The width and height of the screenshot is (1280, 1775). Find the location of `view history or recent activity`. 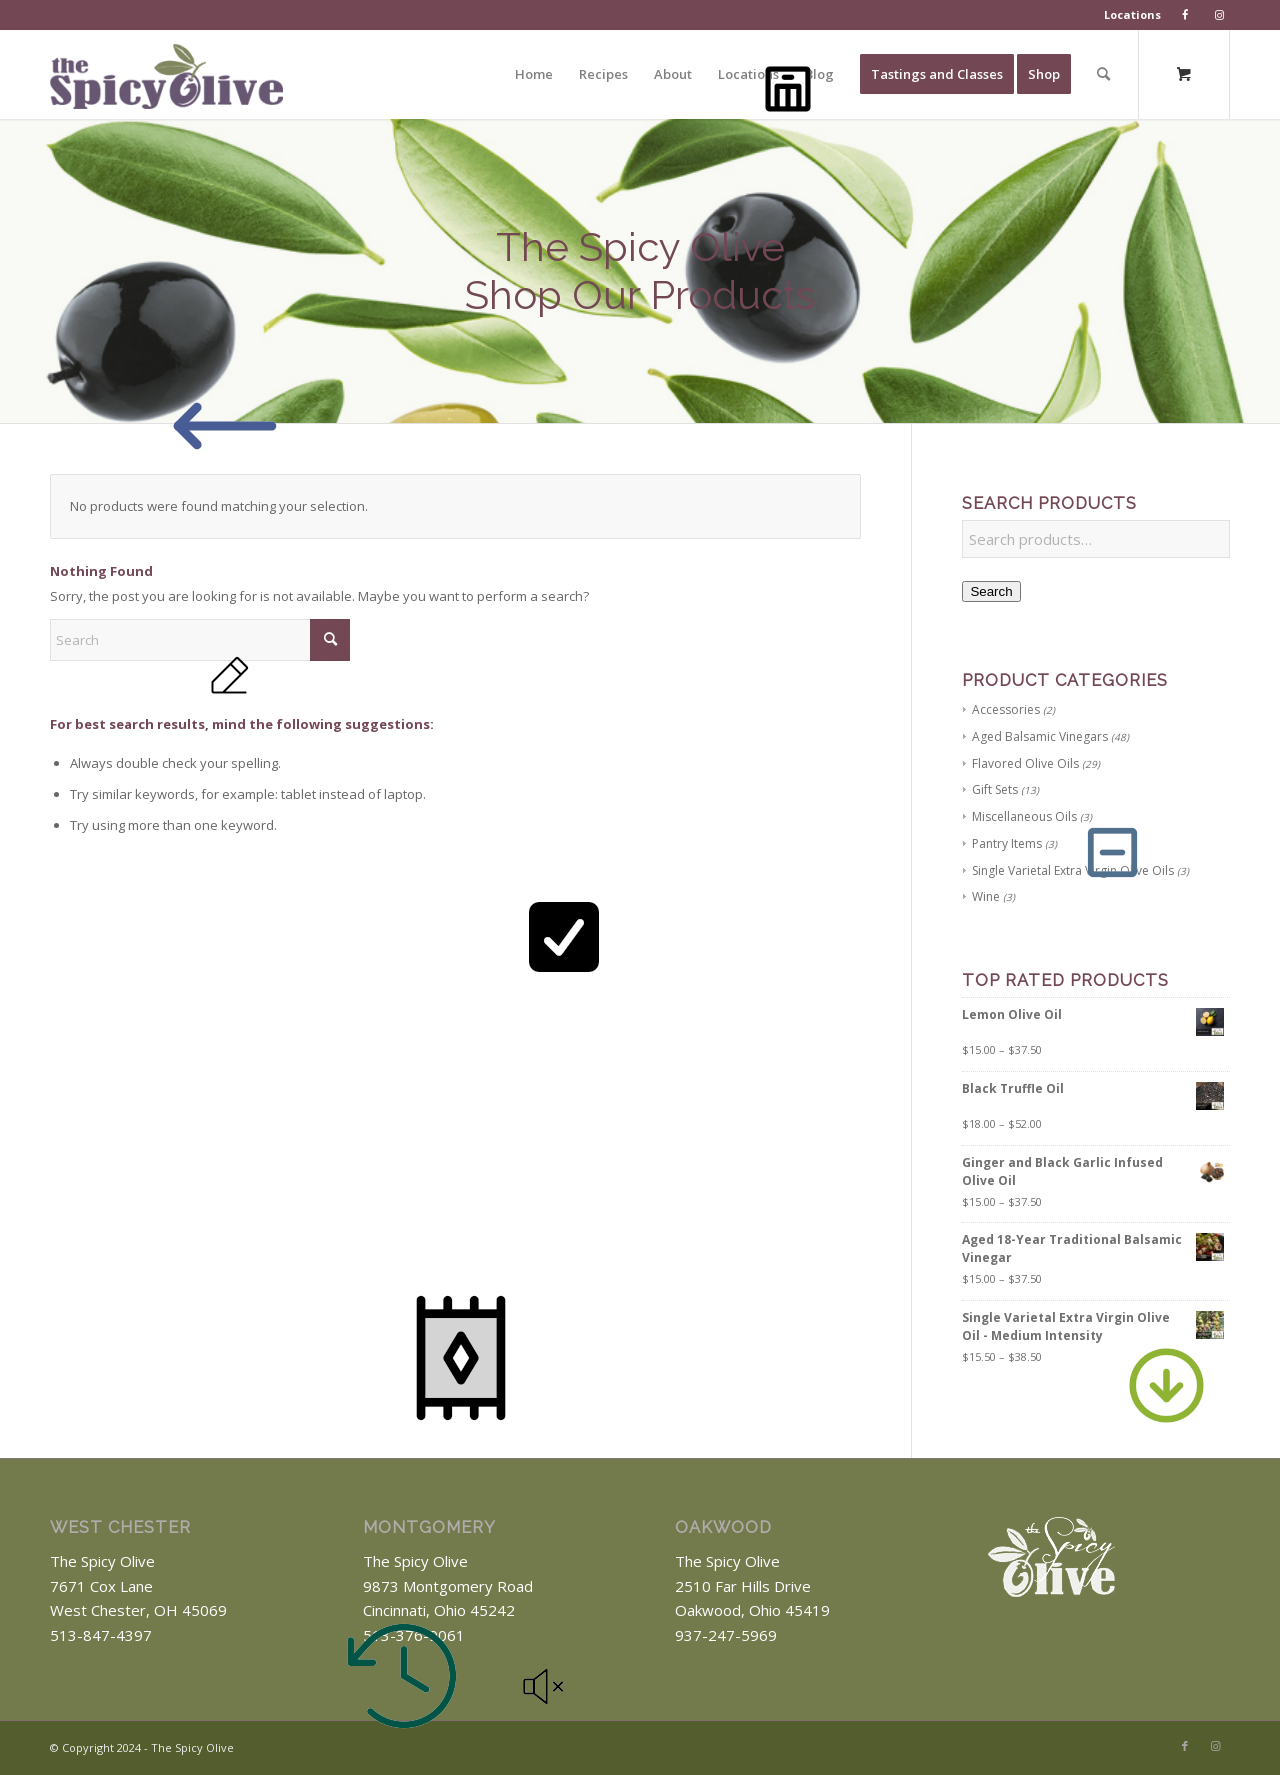

view history or recent activity is located at coordinates (404, 1676).